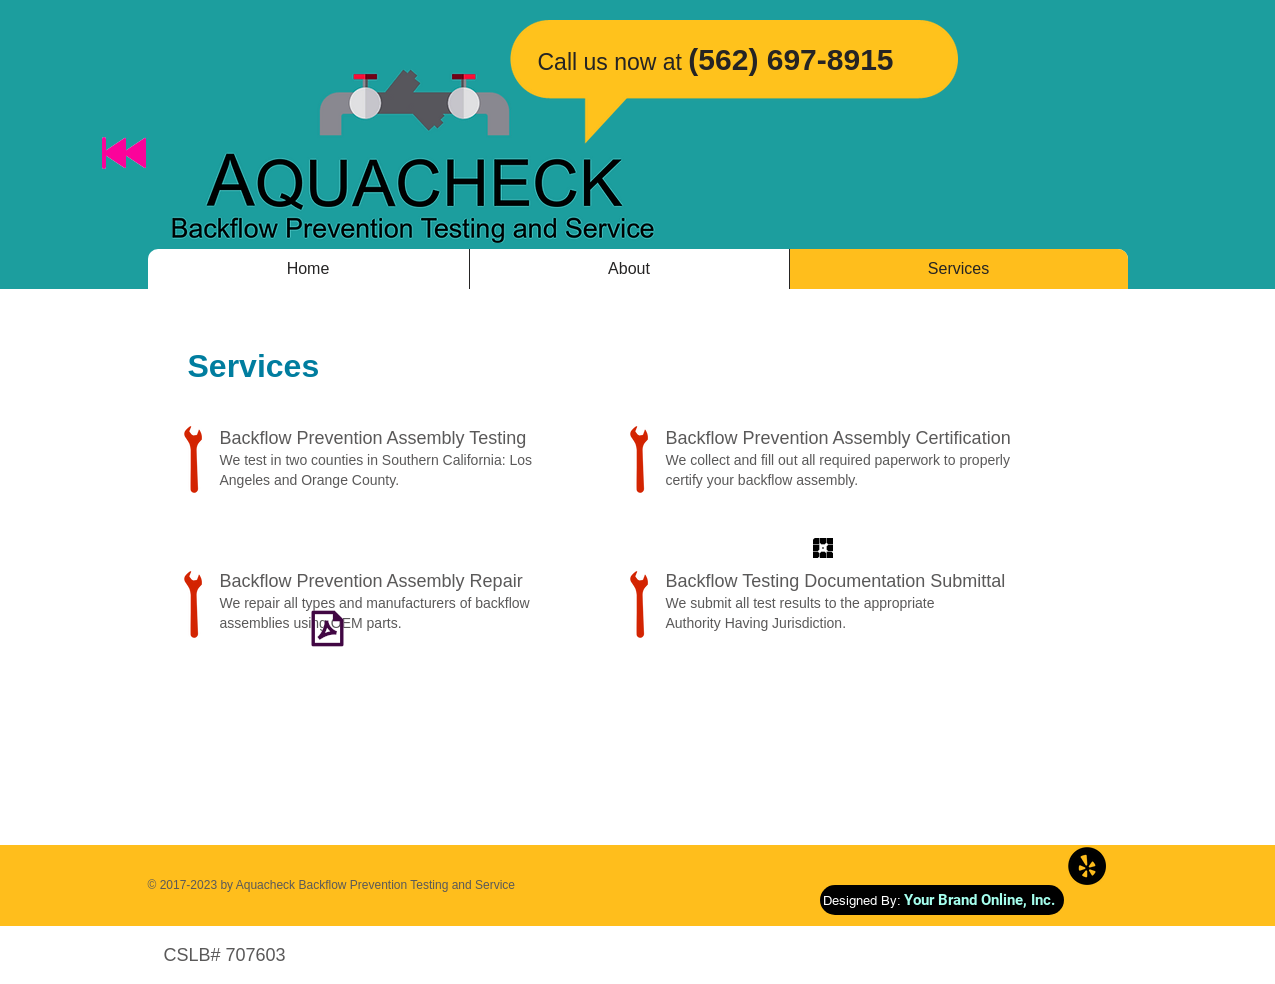 This screenshot has height=984, width=1275. Describe the element at coordinates (327, 628) in the screenshot. I see `view or open a PDF document` at that location.